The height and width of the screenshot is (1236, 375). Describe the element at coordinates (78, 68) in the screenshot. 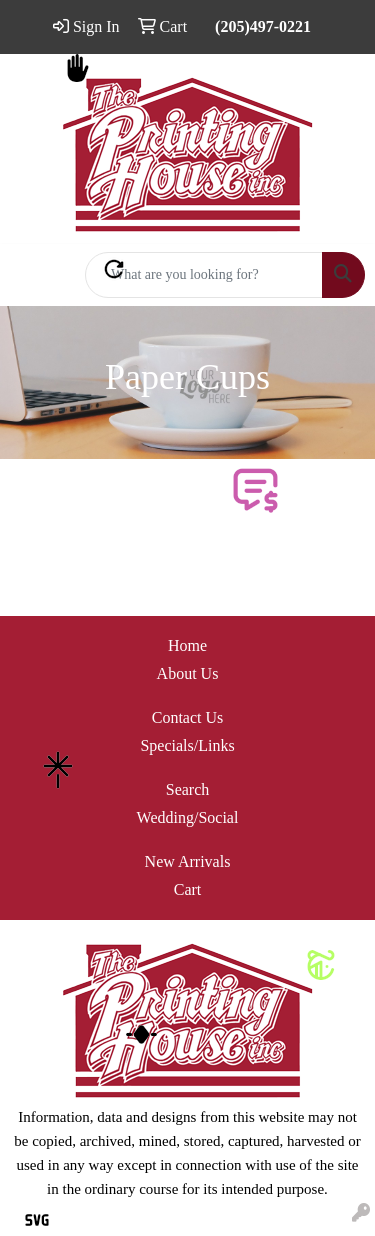

I see `stop or halt an action` at that location.